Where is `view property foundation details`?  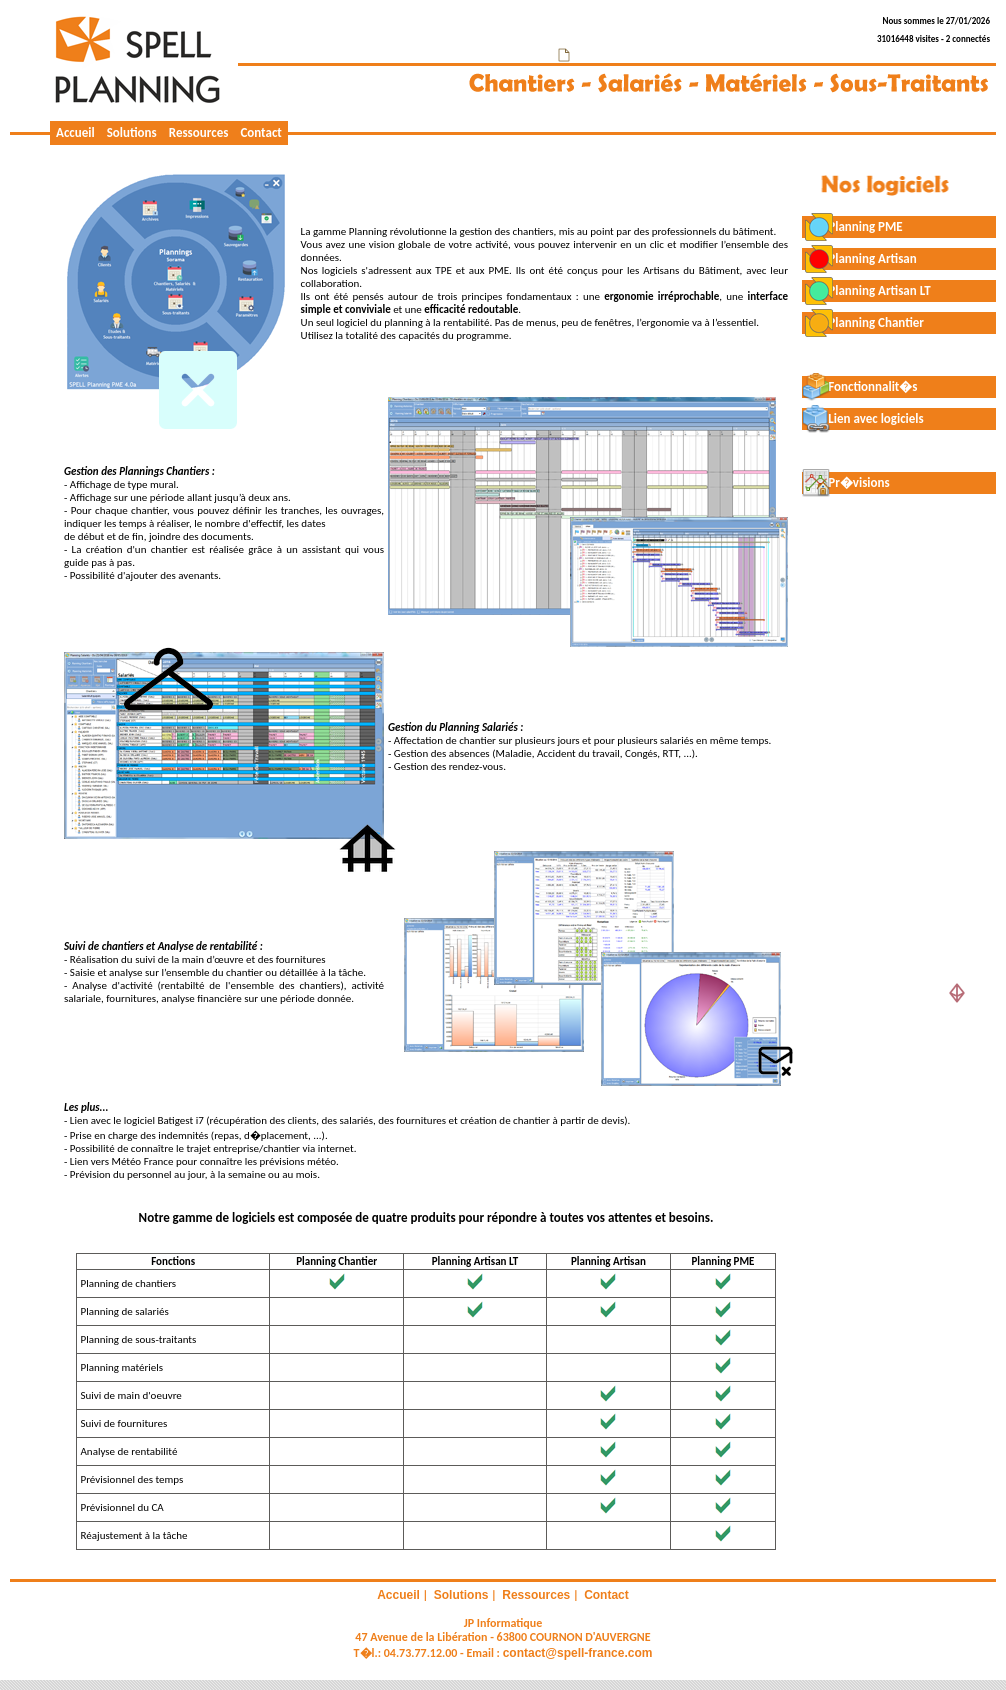 view property foundation details is located at coordinates (367, 849).